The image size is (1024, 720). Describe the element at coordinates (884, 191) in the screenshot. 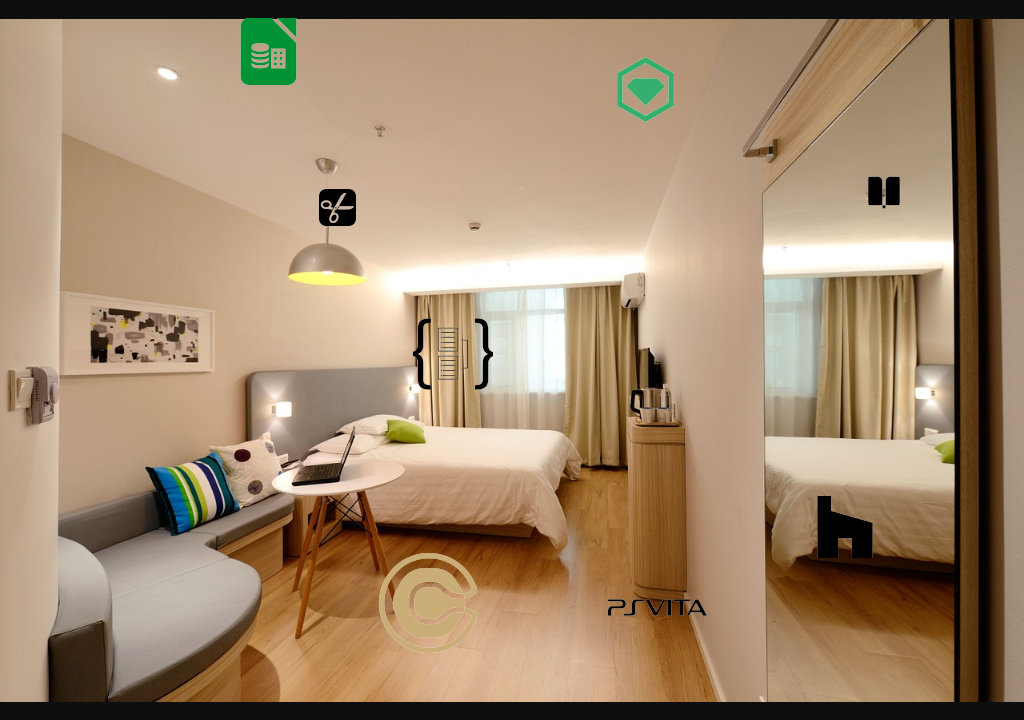

I see `open reading mode or e-reader` at that location.